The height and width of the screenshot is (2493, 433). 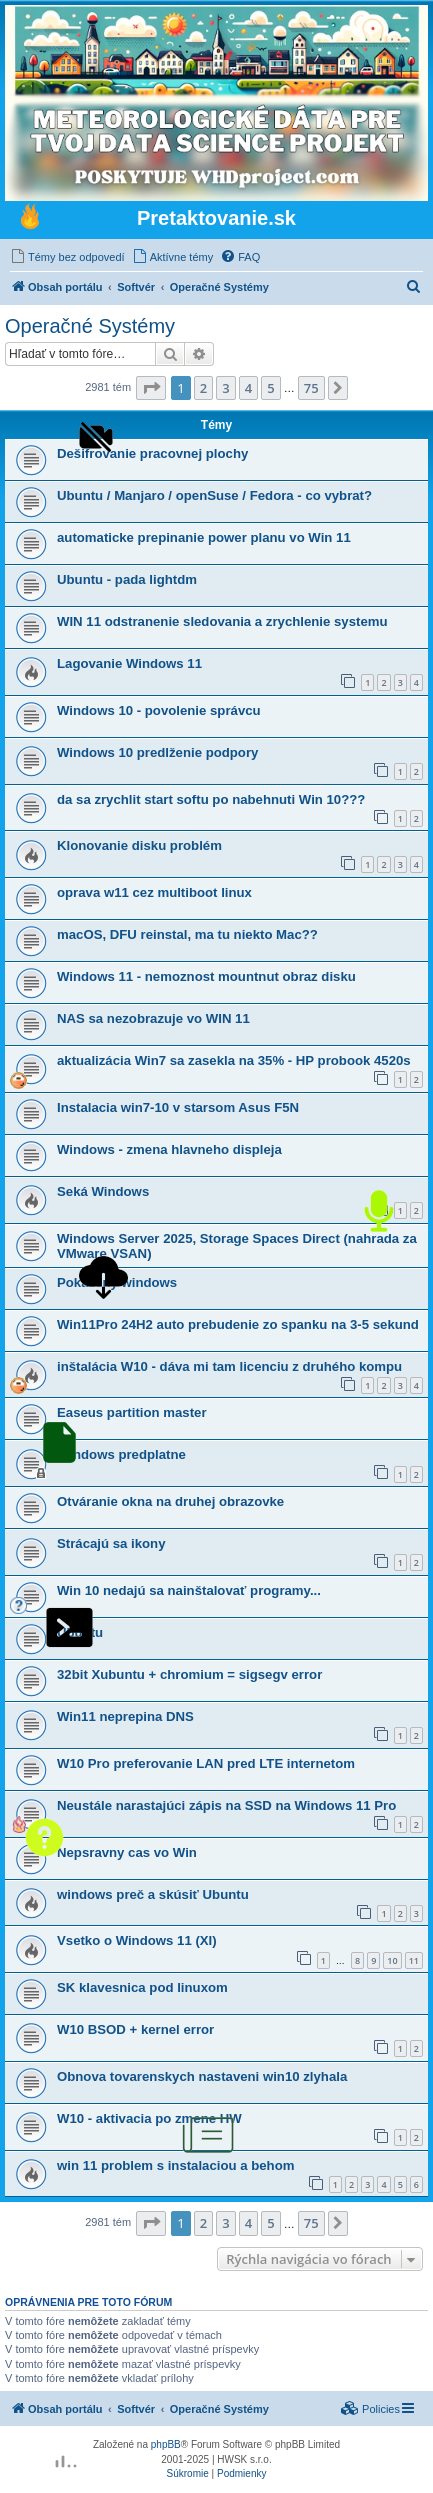 What do you see at coordinates (59, 1442) in the screenshot?
I see `view or open a file` at bounding box center [59, 1442].